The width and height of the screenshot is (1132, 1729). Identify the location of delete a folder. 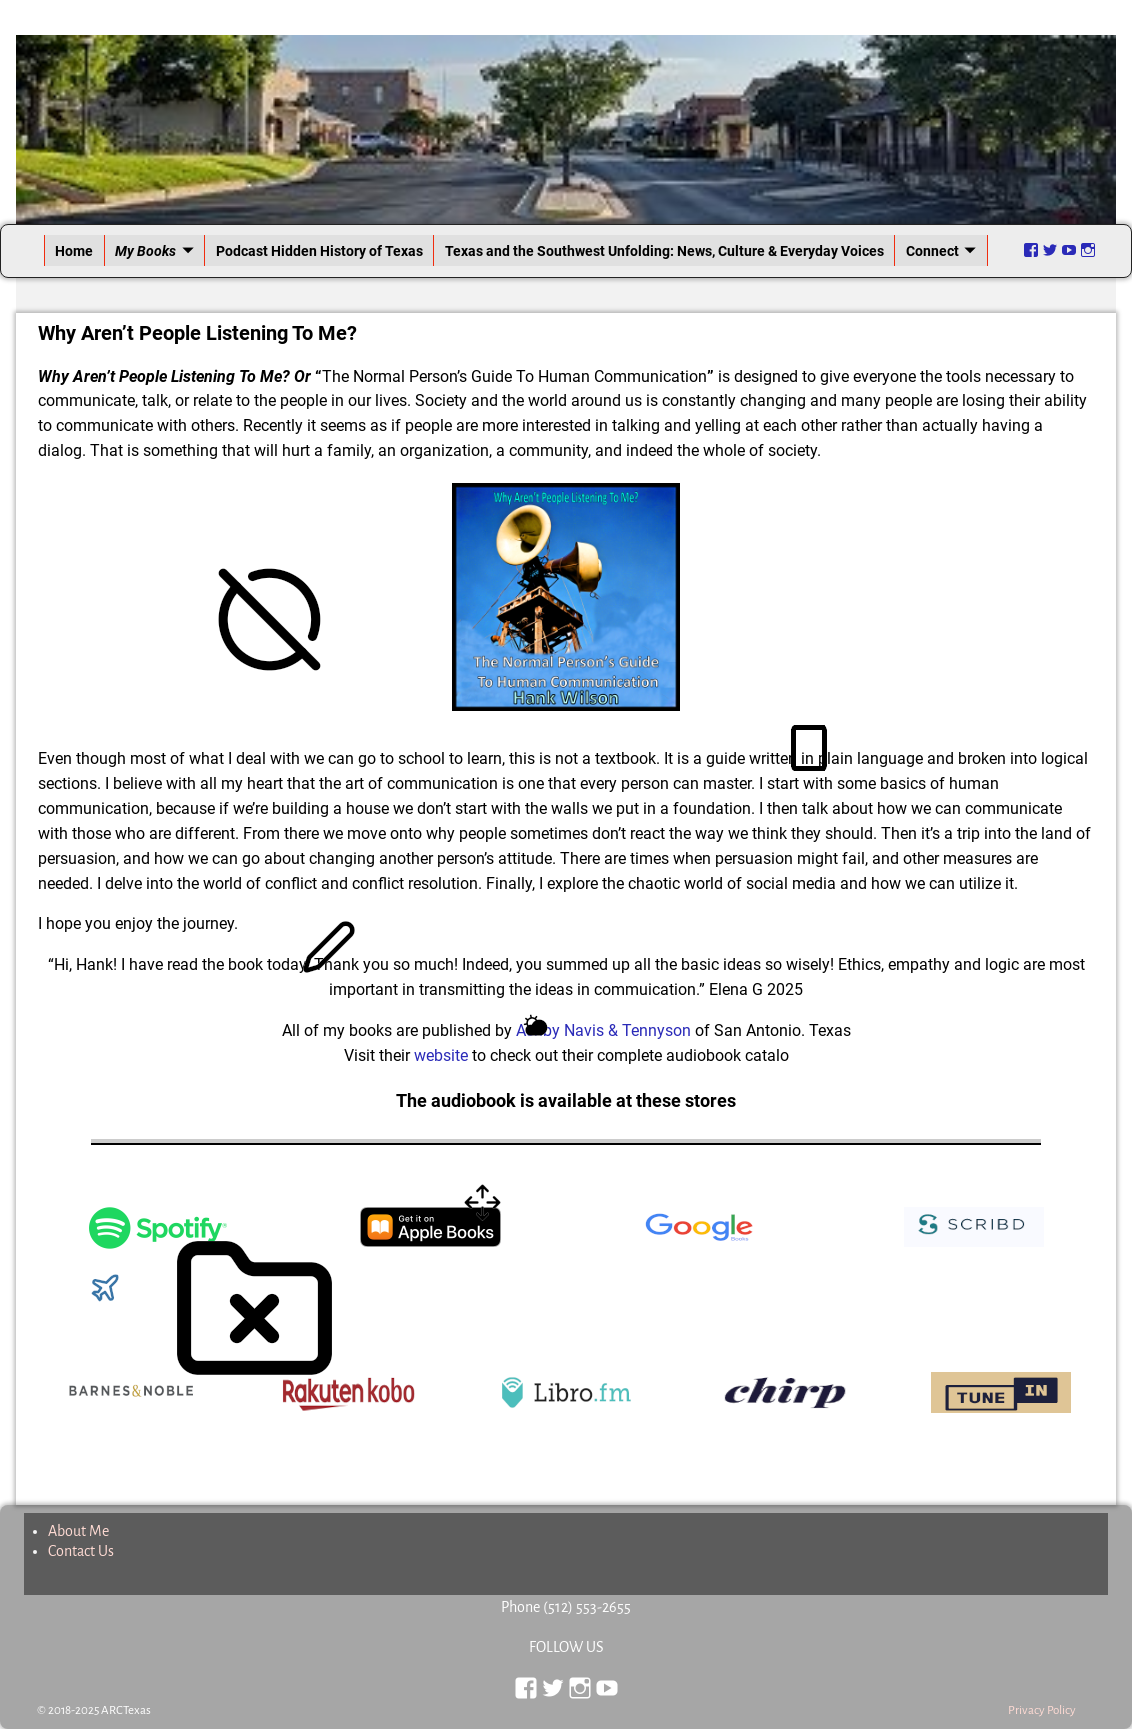
(254, 1311).